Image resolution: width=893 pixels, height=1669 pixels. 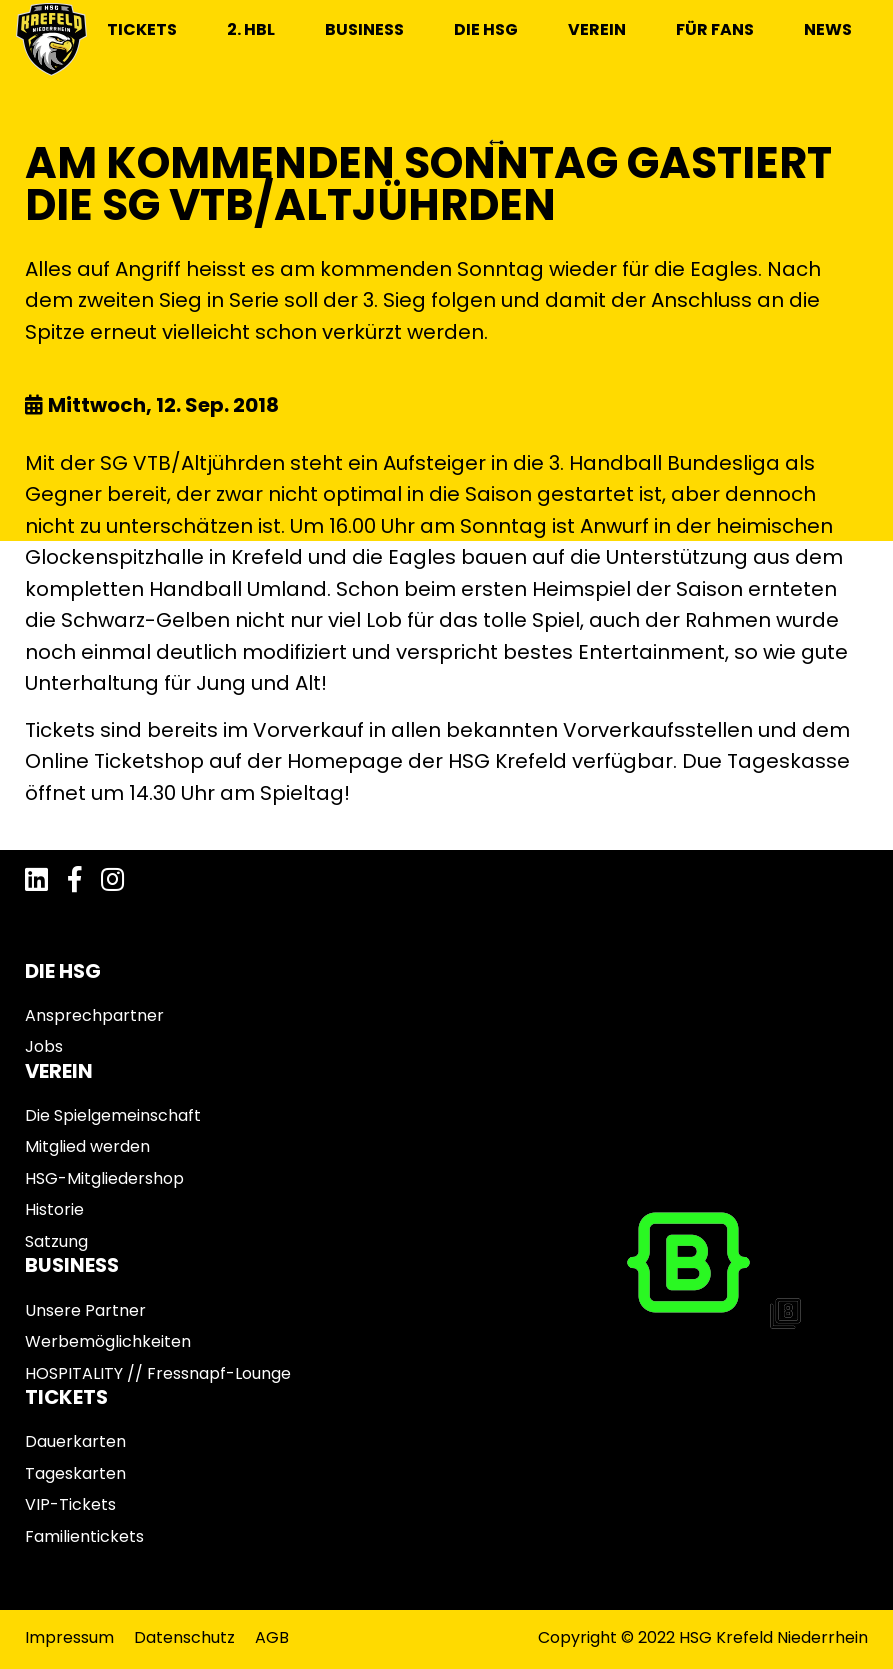 What do you see at coordinates (688, 1262) in the screenshot?
I see `bootstrap framework logo` at bounding box center [688, 1262].